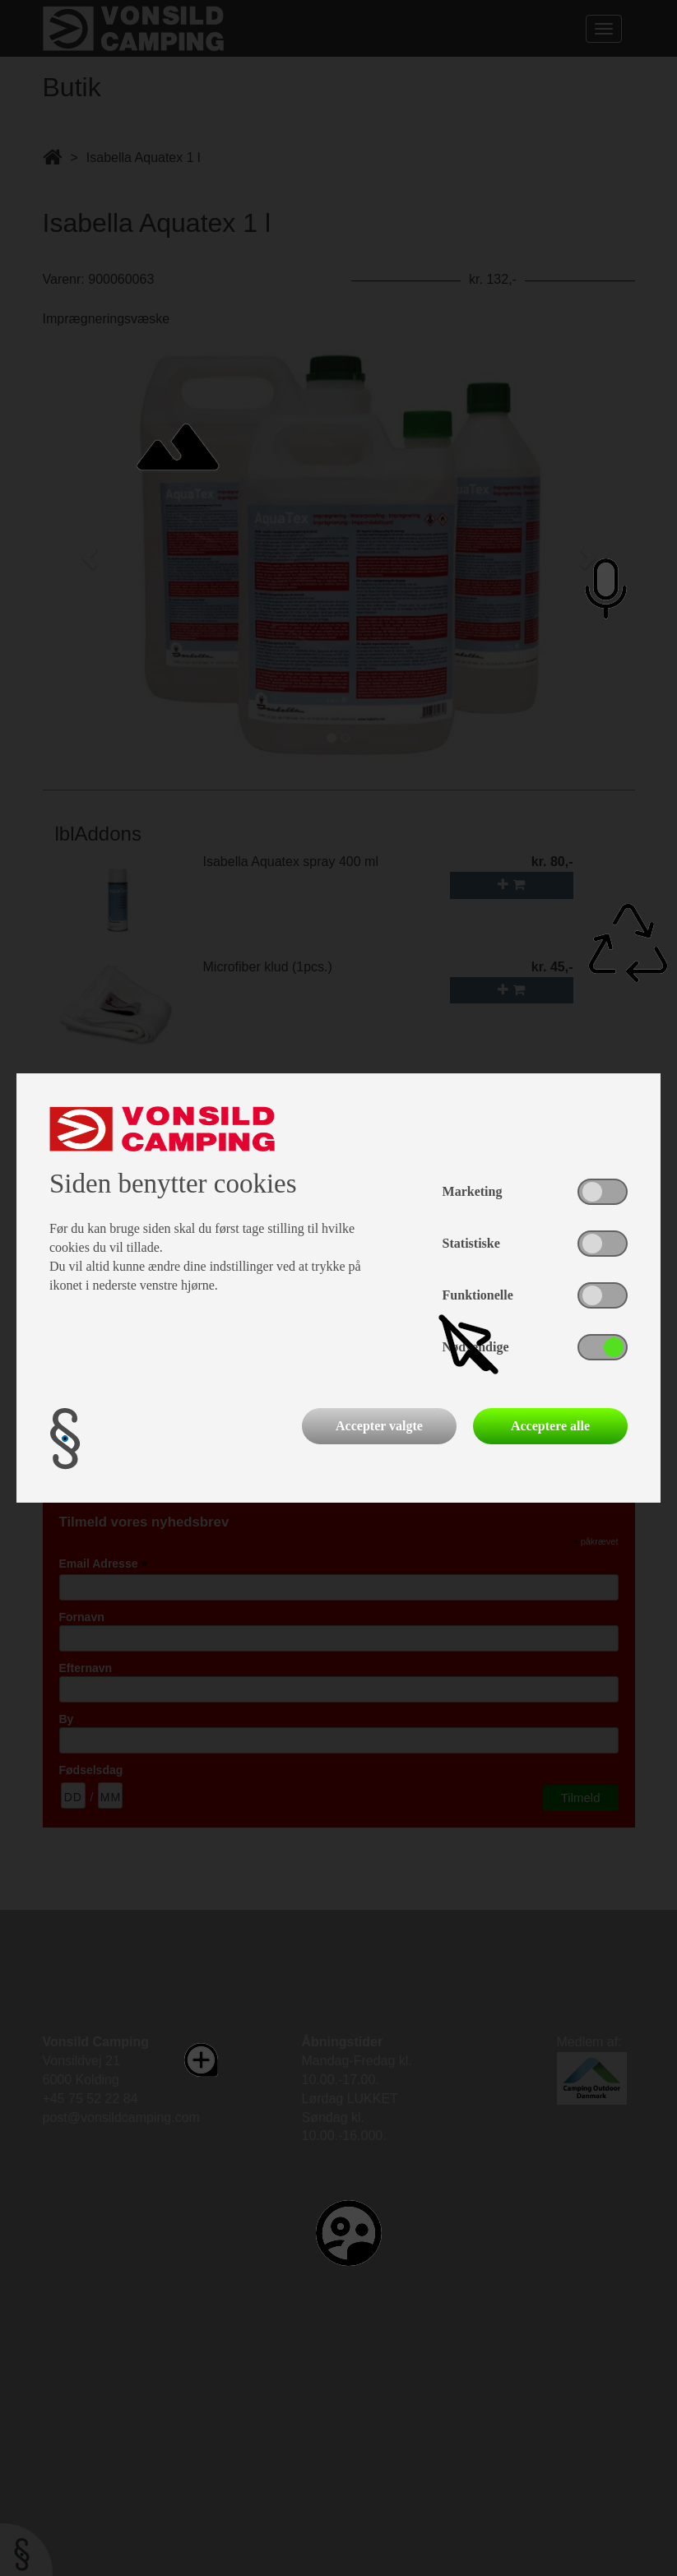 This screenshot has width=677, height=2576. What do you see at coordinates (349, 2233) in the screenshot?
I see `view supervised or child accounts` at bounding box center [349, 2233].